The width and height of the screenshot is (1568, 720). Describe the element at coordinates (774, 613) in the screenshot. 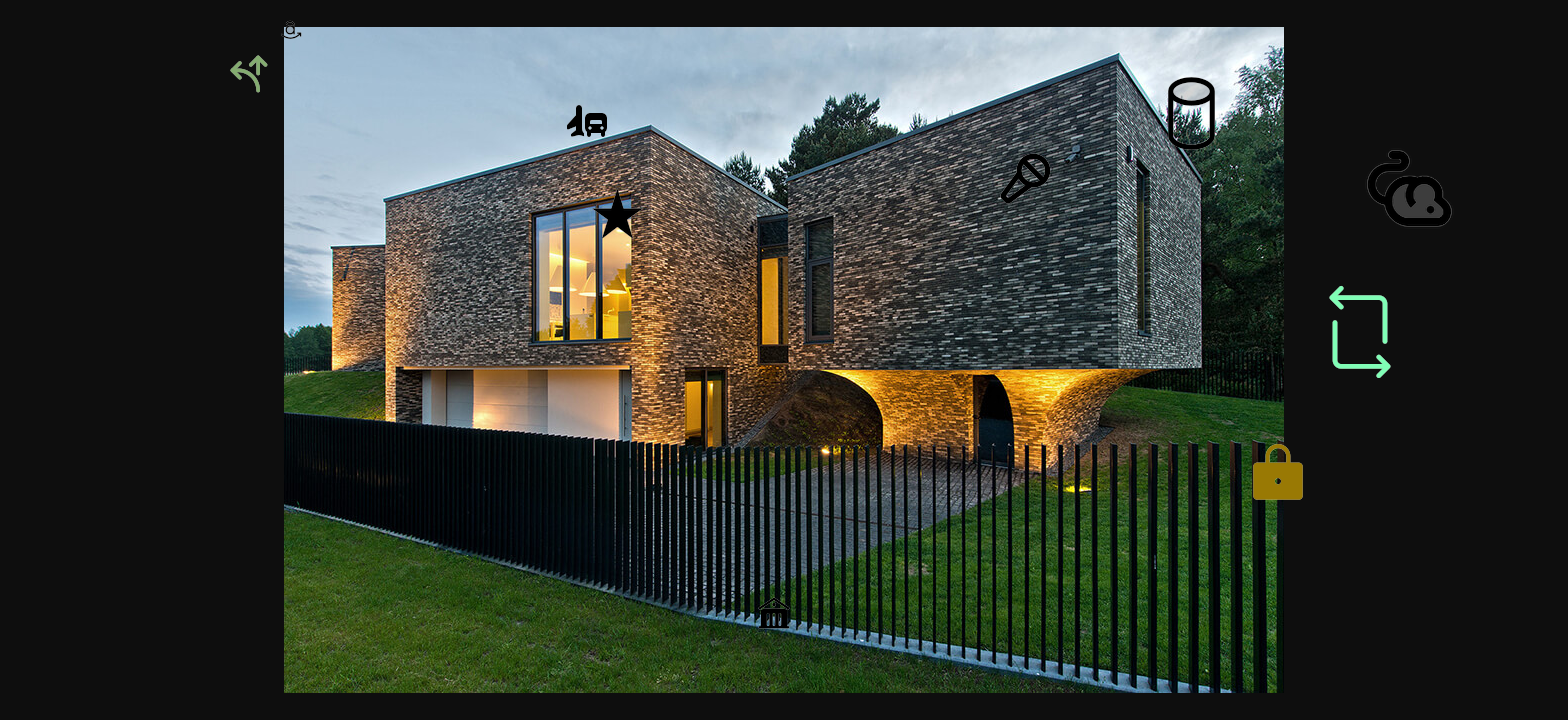

I see `access library or archives` at that location.